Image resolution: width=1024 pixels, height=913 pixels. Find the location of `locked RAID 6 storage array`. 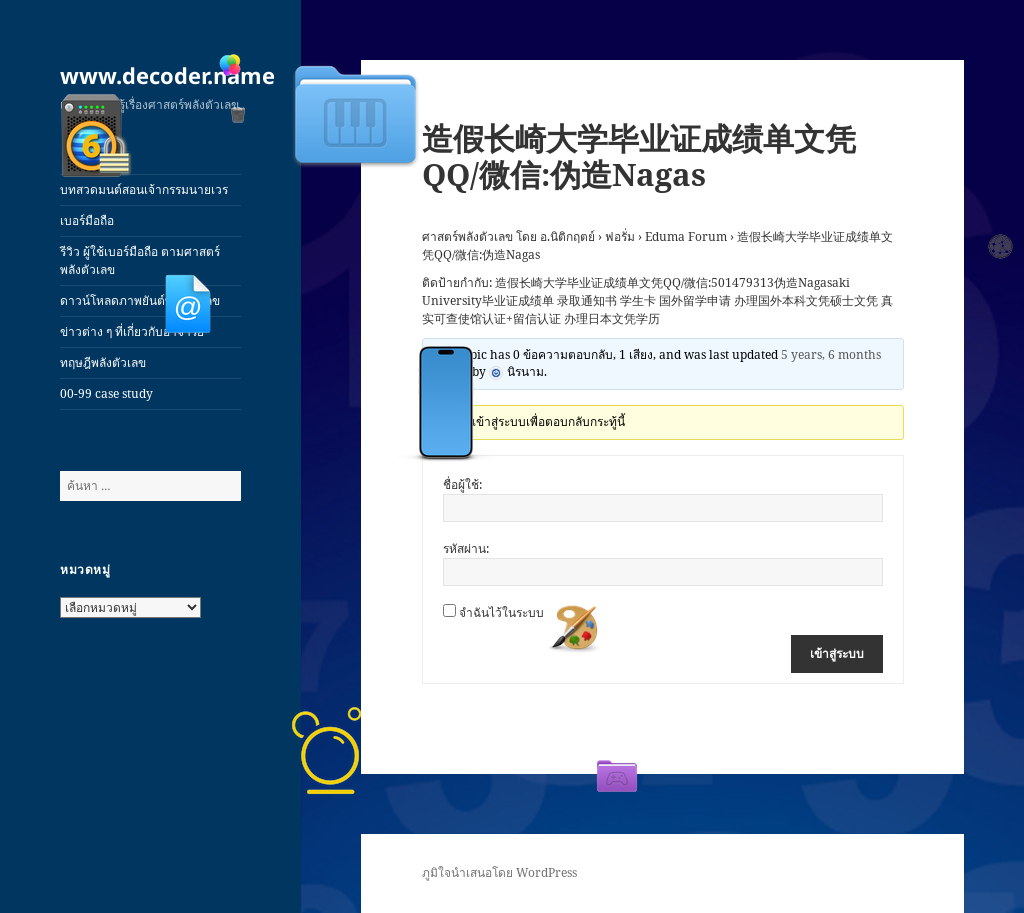

locked RAID 6 storage array is located at coordinates (91, 135).